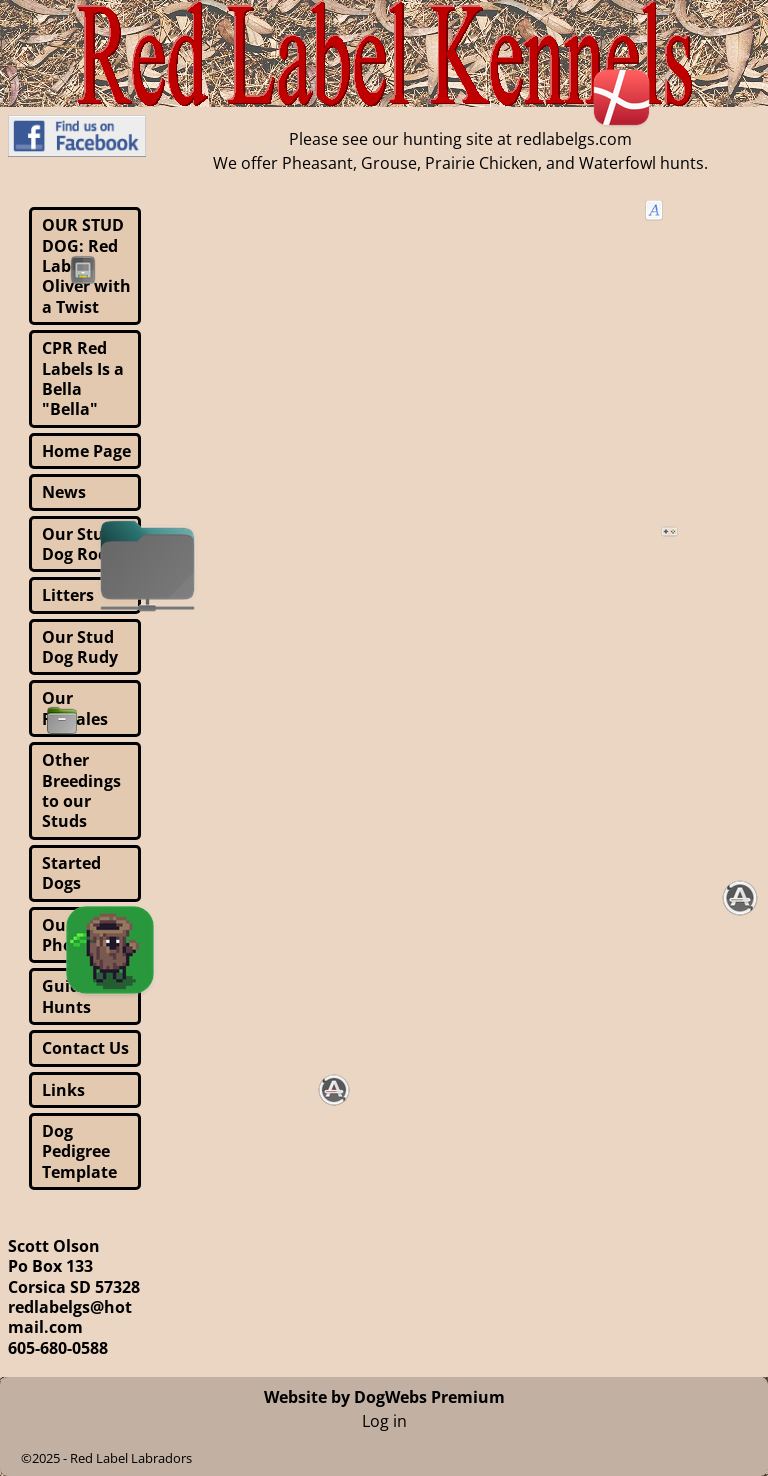  I want to click on open wineglass app for managing wine/windows applications, so click(621, 97).